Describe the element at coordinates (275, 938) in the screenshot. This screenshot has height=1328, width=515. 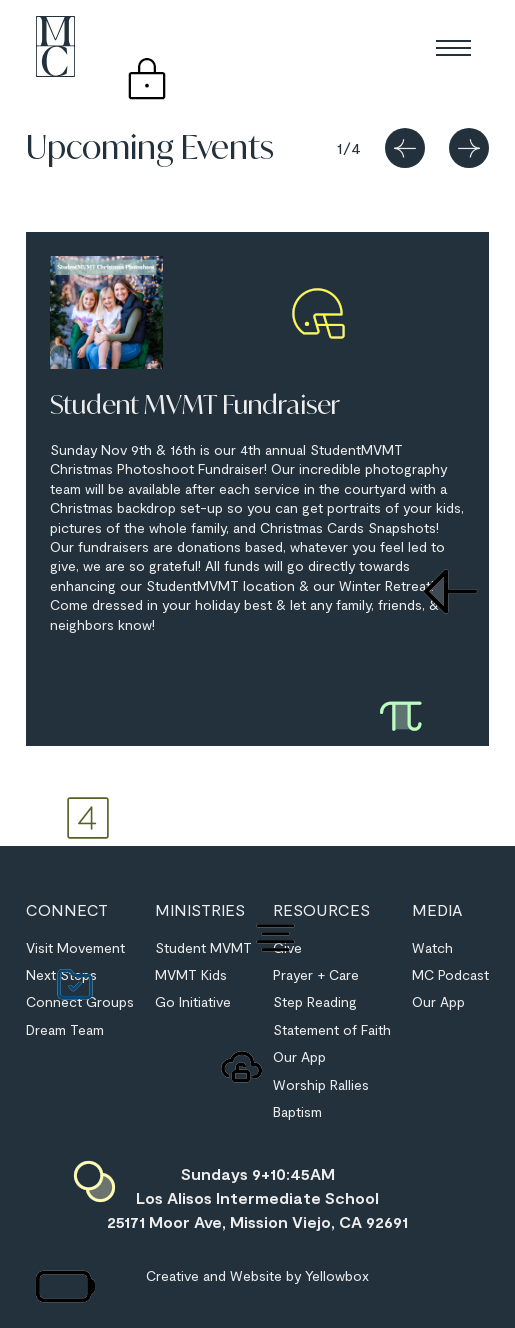
I see `center align text` at that location.